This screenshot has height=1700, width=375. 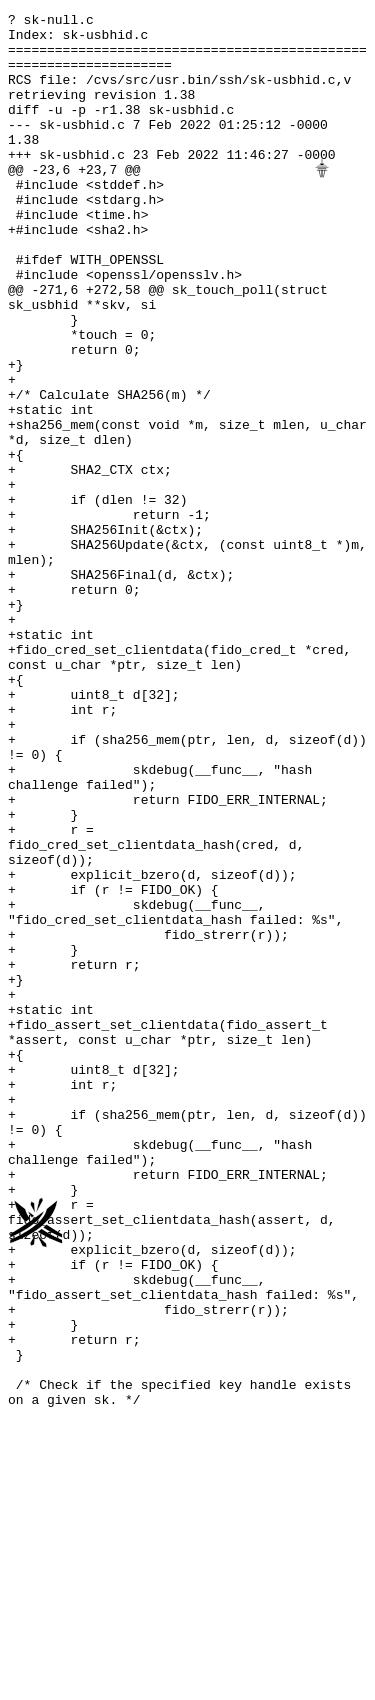 I want to click on view Seattle location or destination, so click(x=322, y=168).